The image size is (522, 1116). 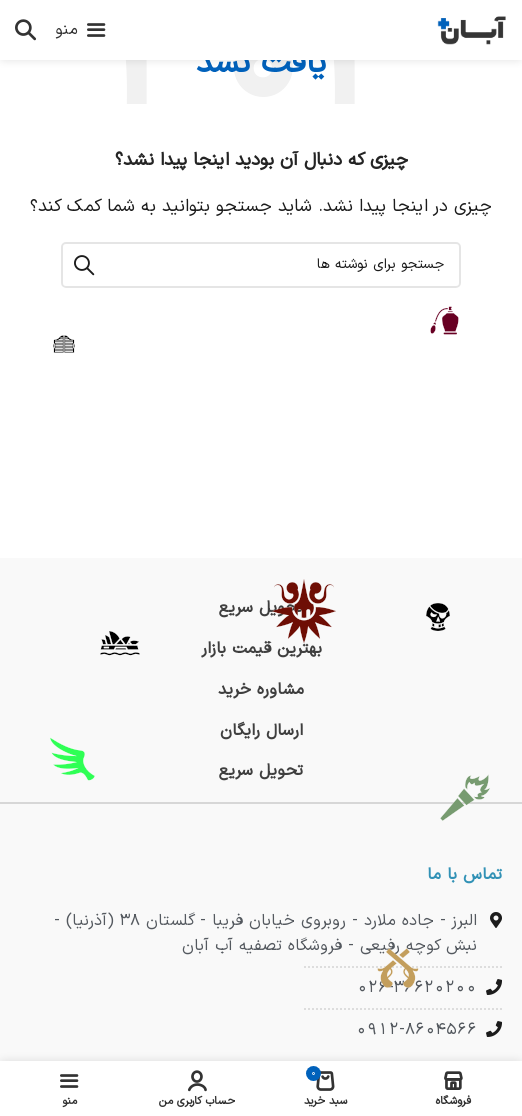 What do you see at coordinates (64, 344) in the screenshot?
I see `enter a western-themed game area or saloon` at bounding box center [64, 344].